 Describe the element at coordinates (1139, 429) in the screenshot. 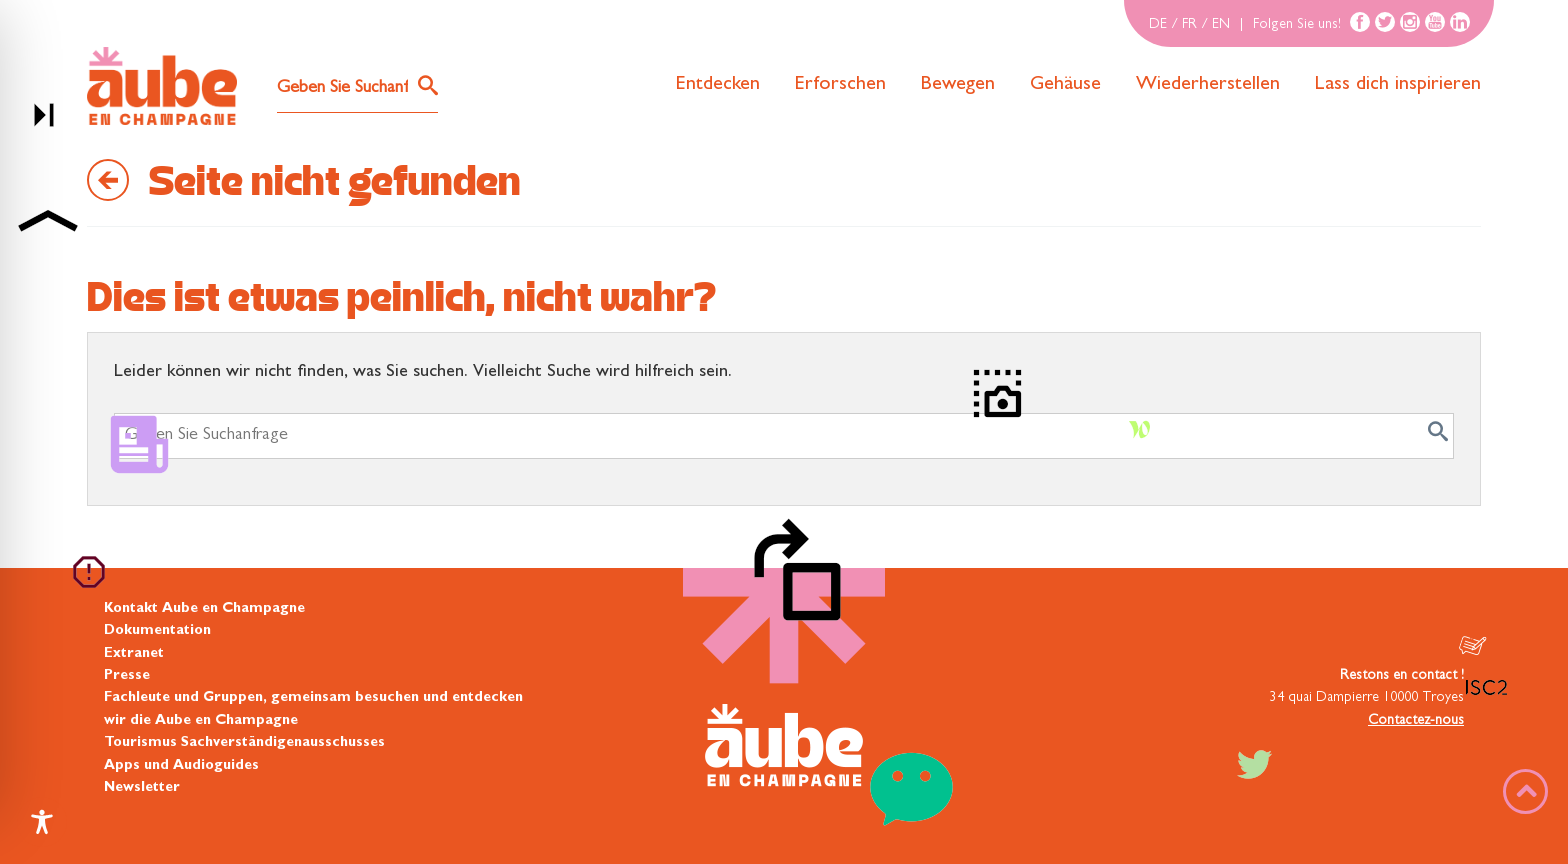

I see `visit welcome to the jungle job platform` at that location.